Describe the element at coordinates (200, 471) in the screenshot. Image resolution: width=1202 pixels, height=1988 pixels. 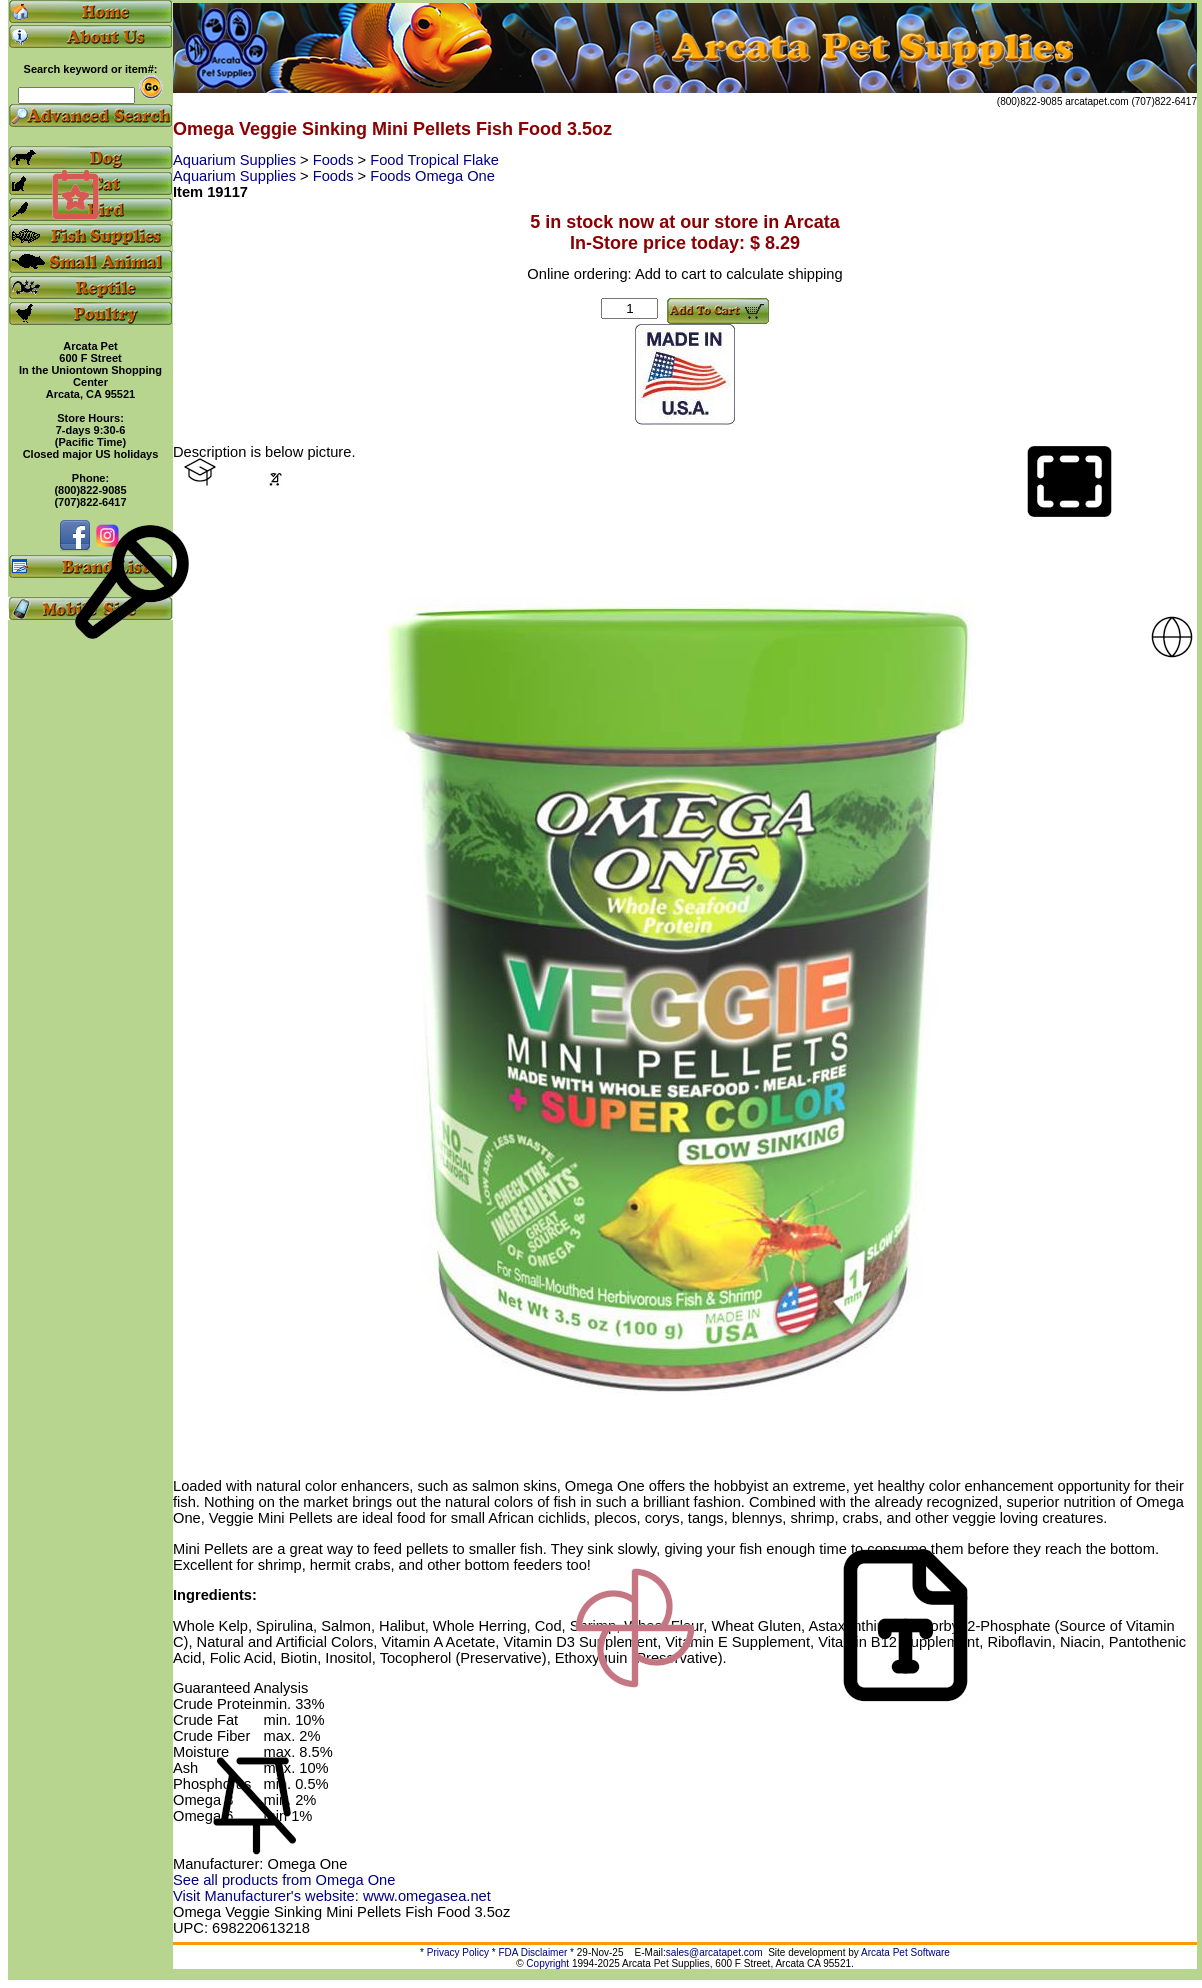
I see `access education or learning resources` at that location.